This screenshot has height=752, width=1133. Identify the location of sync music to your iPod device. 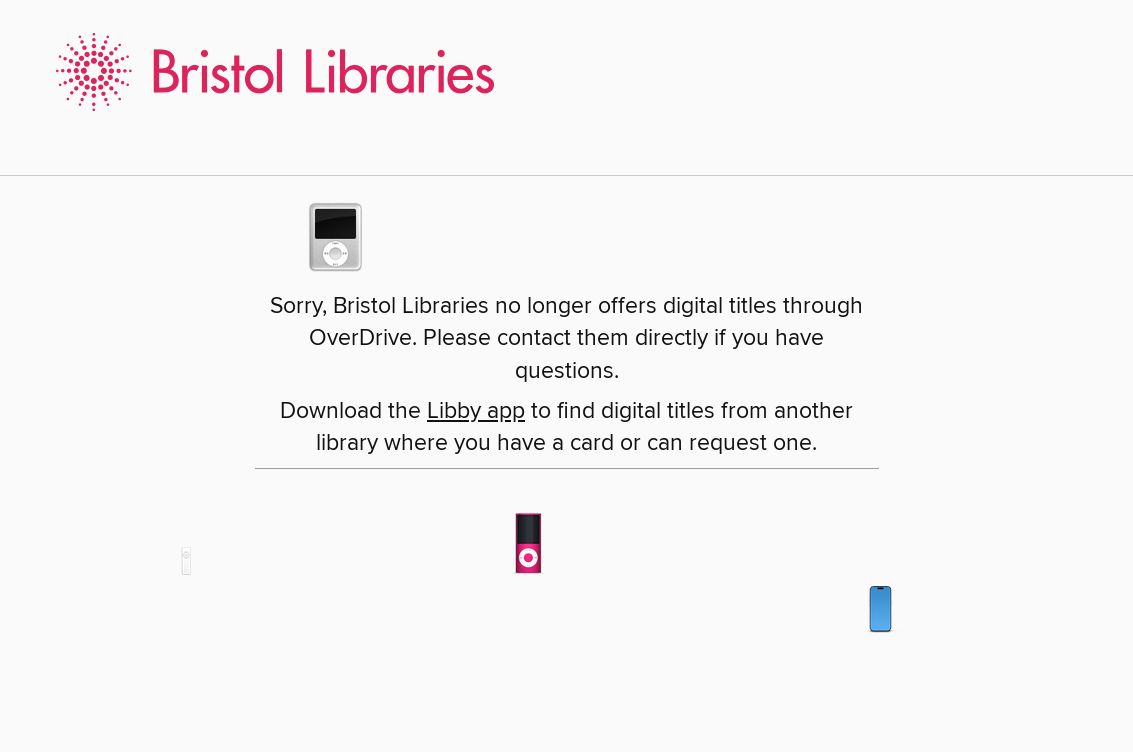
(186, 561).